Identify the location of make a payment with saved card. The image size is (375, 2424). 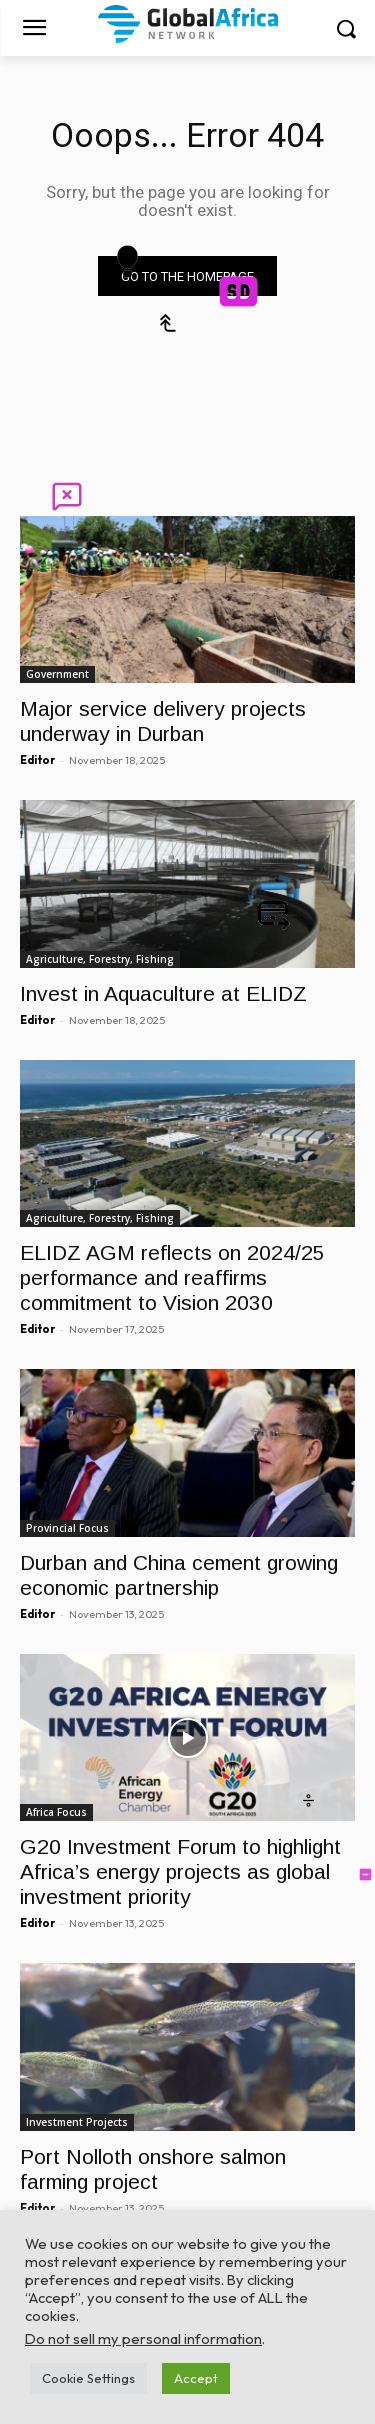
(273, 913).